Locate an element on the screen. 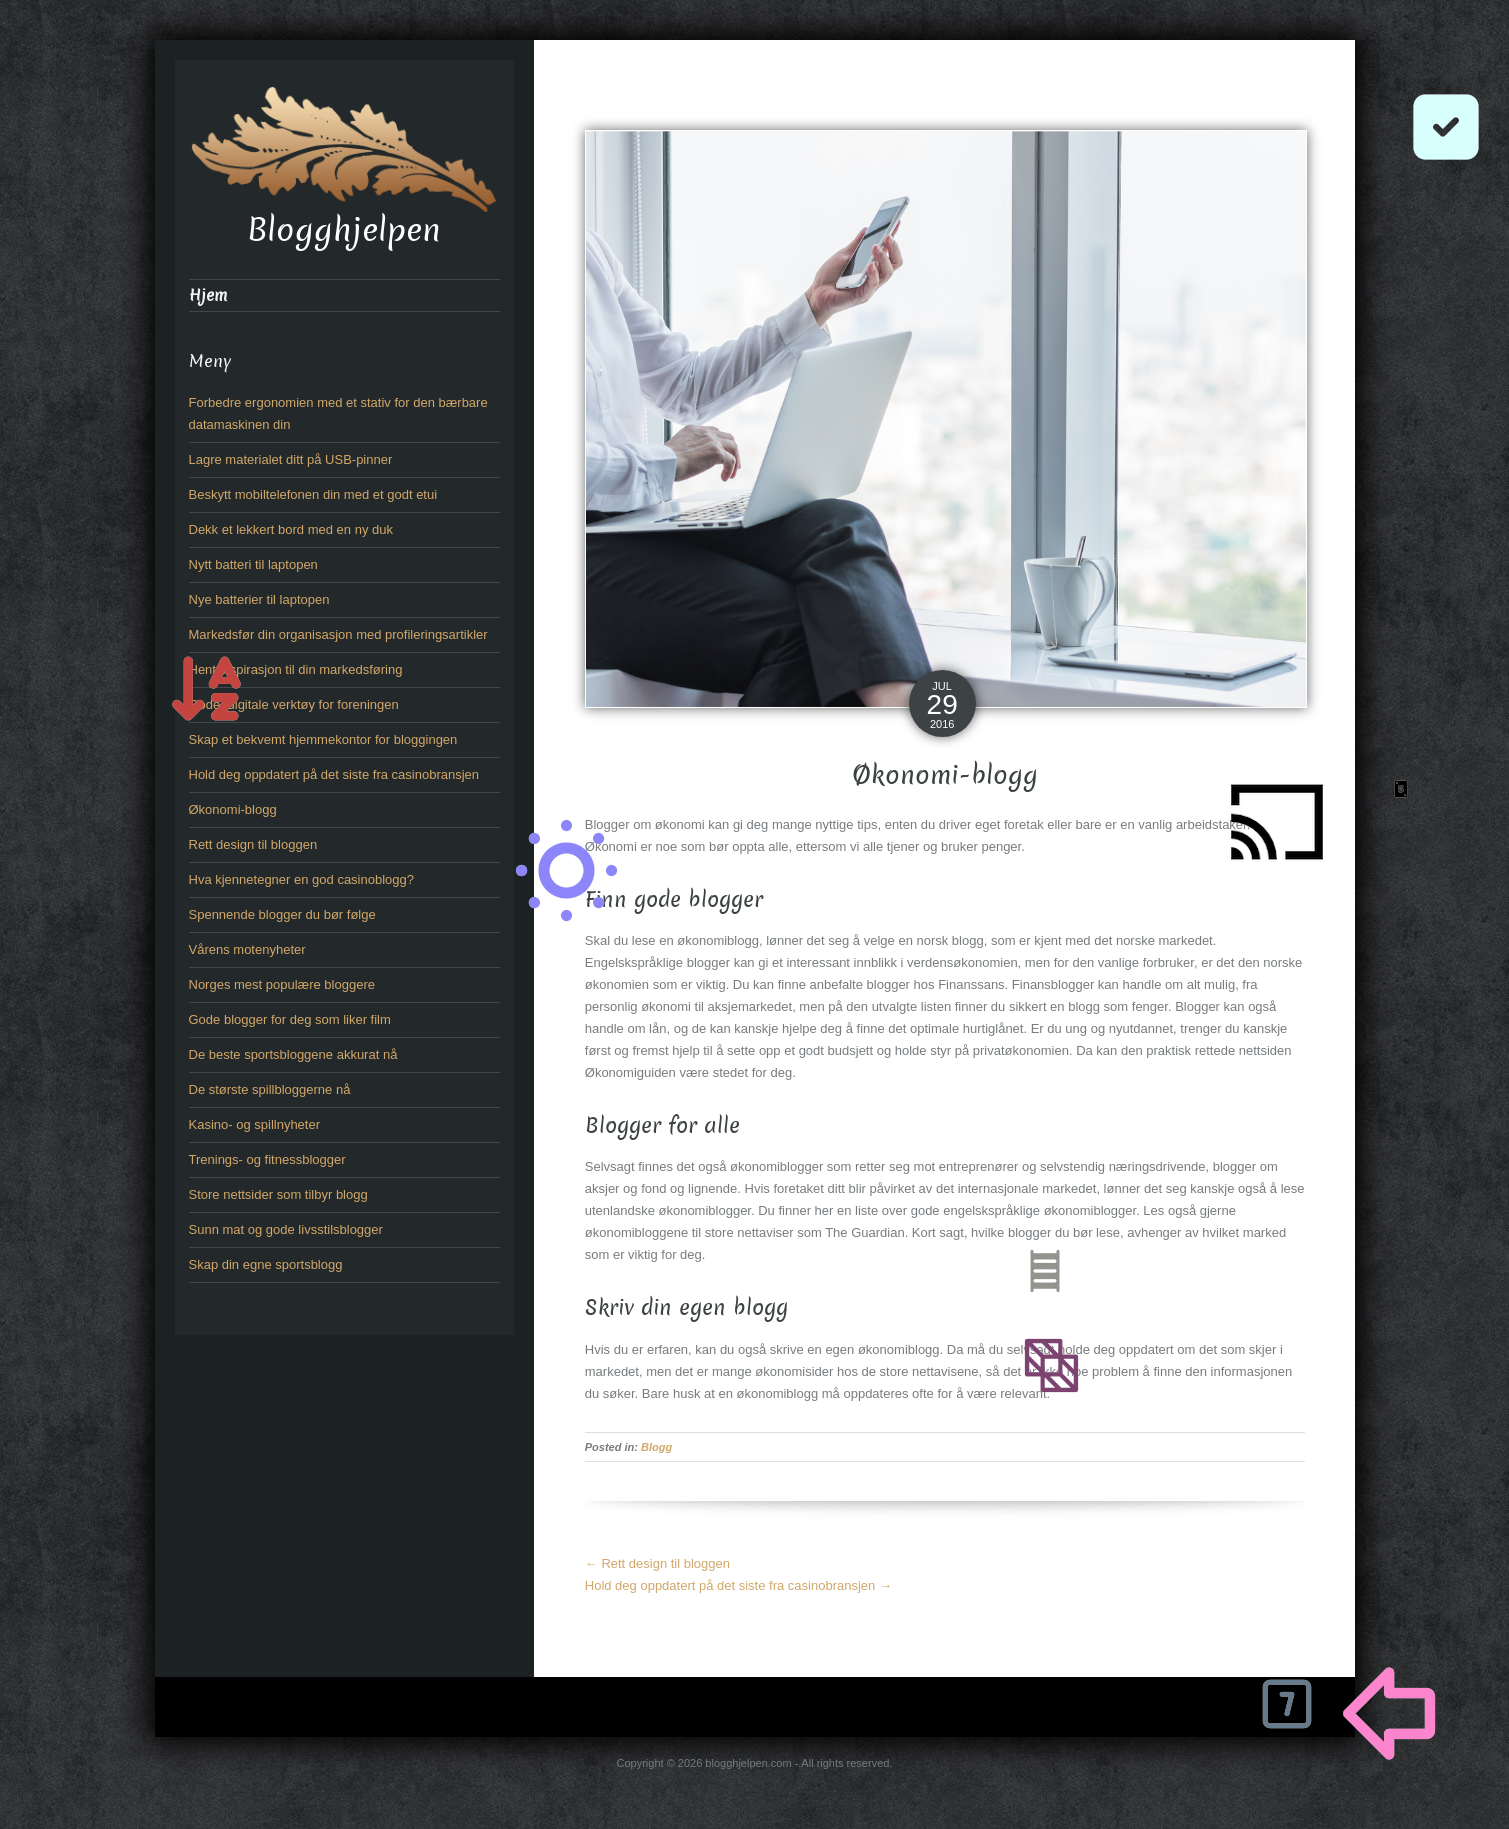 This screenshot has width=1509, height=1829. mark task as complete is located at coordinates (1446, 127).